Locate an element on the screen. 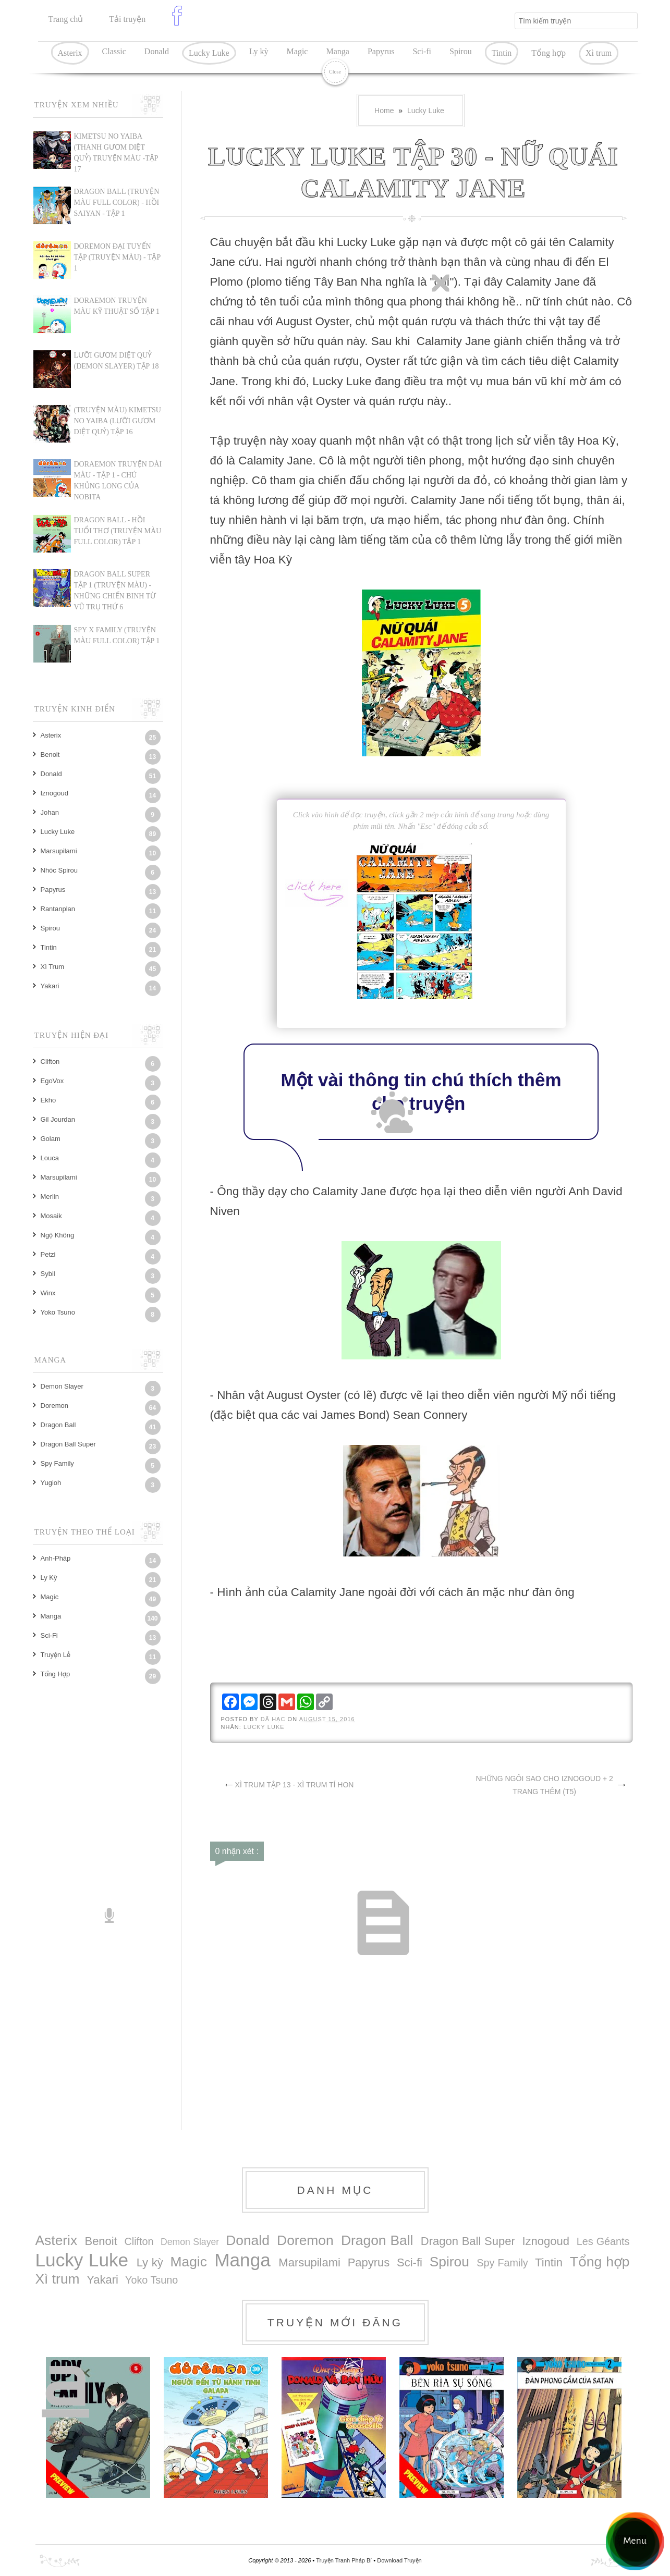 This screenshot has height=2576, width=670. apply underline formatting to selected text is located at coordinates (65, 2389).